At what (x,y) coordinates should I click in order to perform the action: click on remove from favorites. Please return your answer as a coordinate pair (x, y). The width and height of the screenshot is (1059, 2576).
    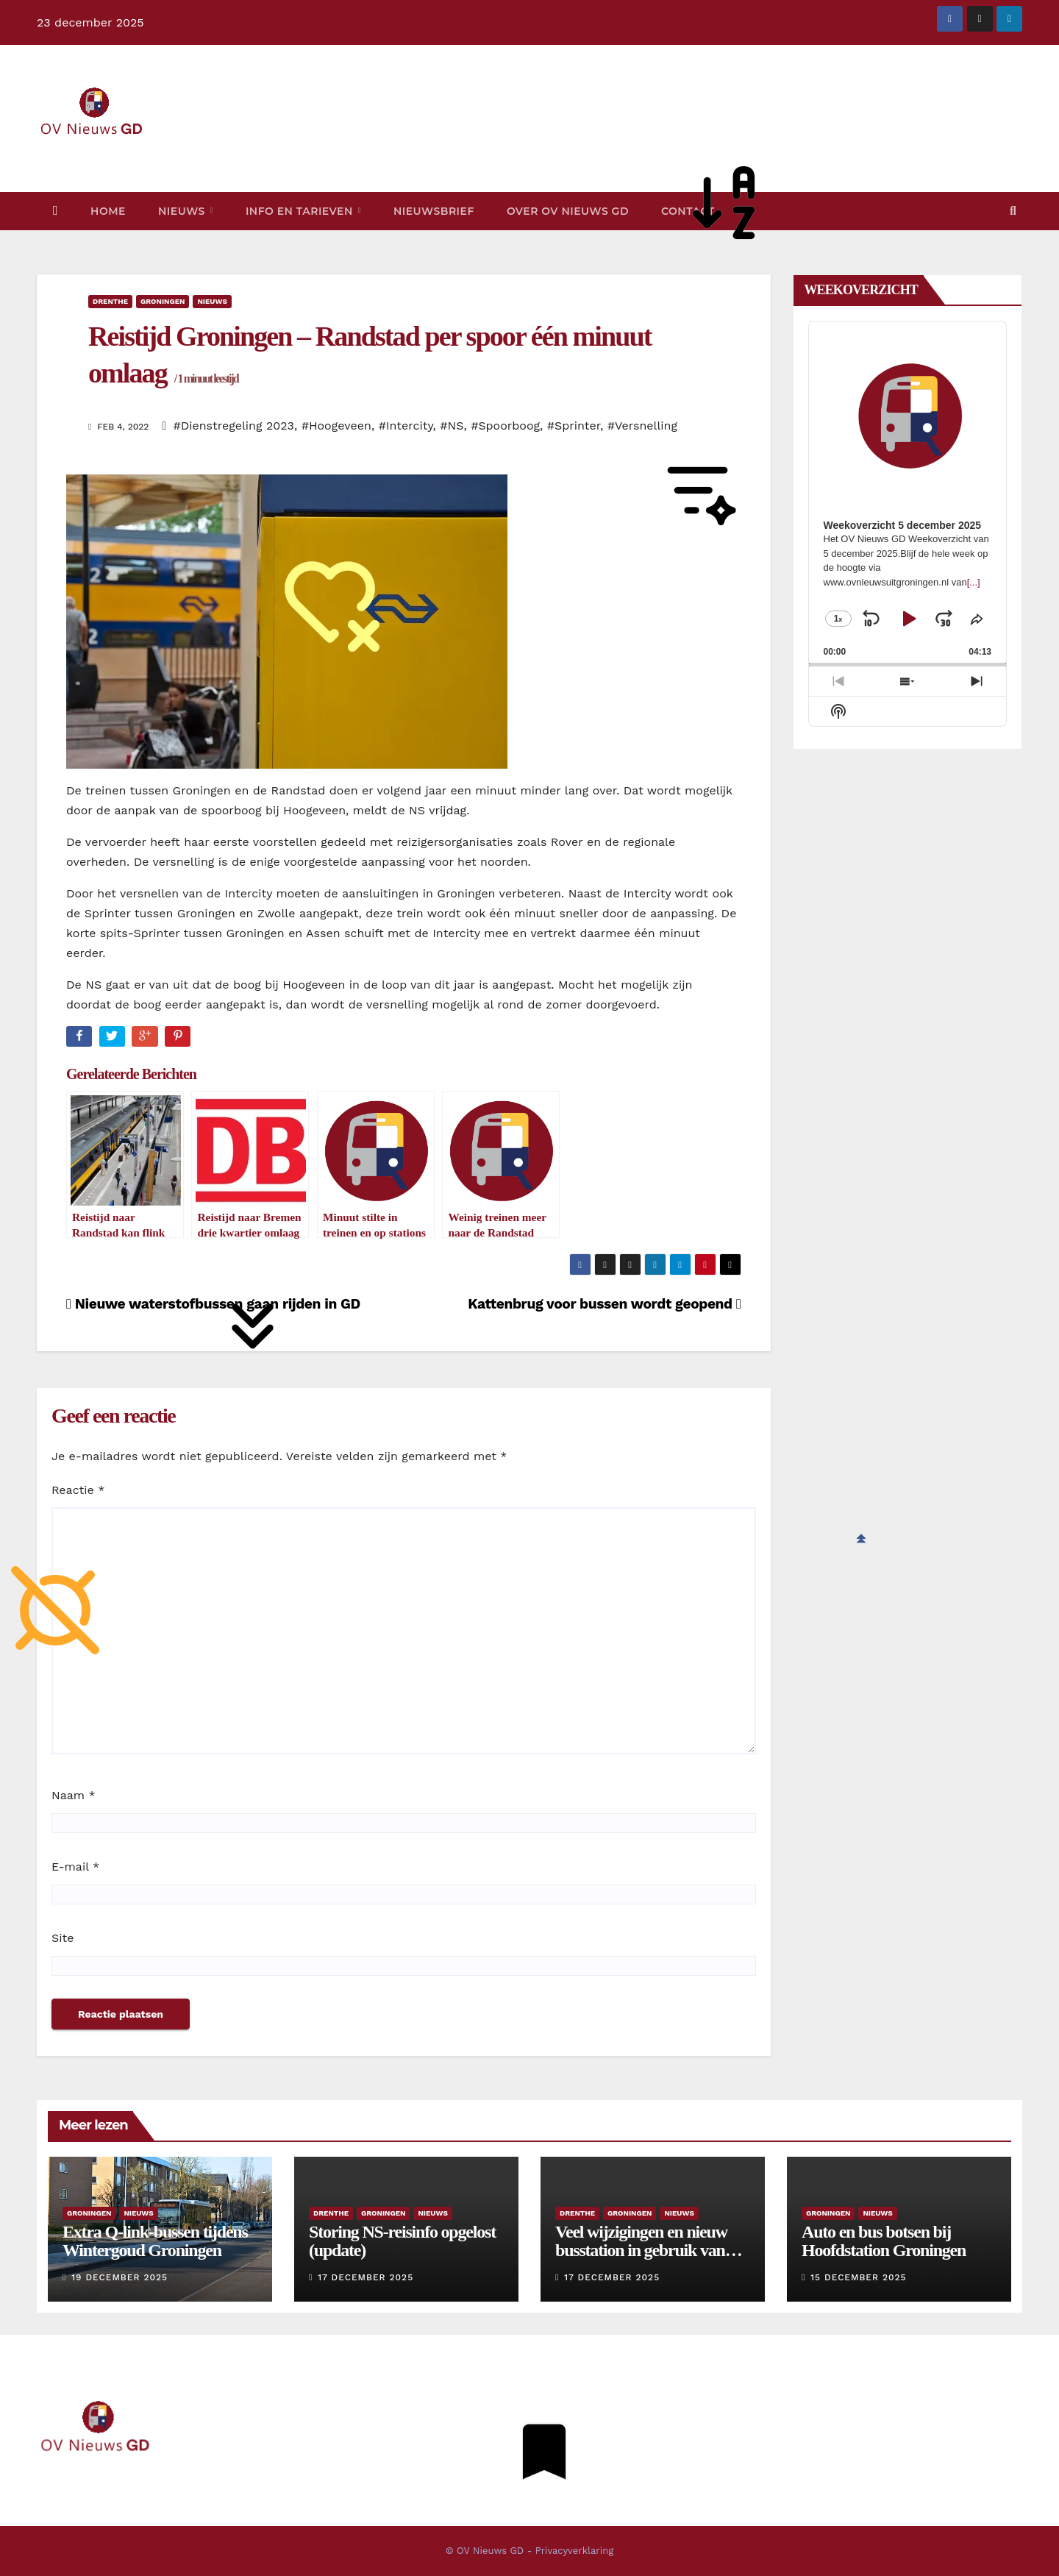
    Looking at the image, I should click on (329, 602).